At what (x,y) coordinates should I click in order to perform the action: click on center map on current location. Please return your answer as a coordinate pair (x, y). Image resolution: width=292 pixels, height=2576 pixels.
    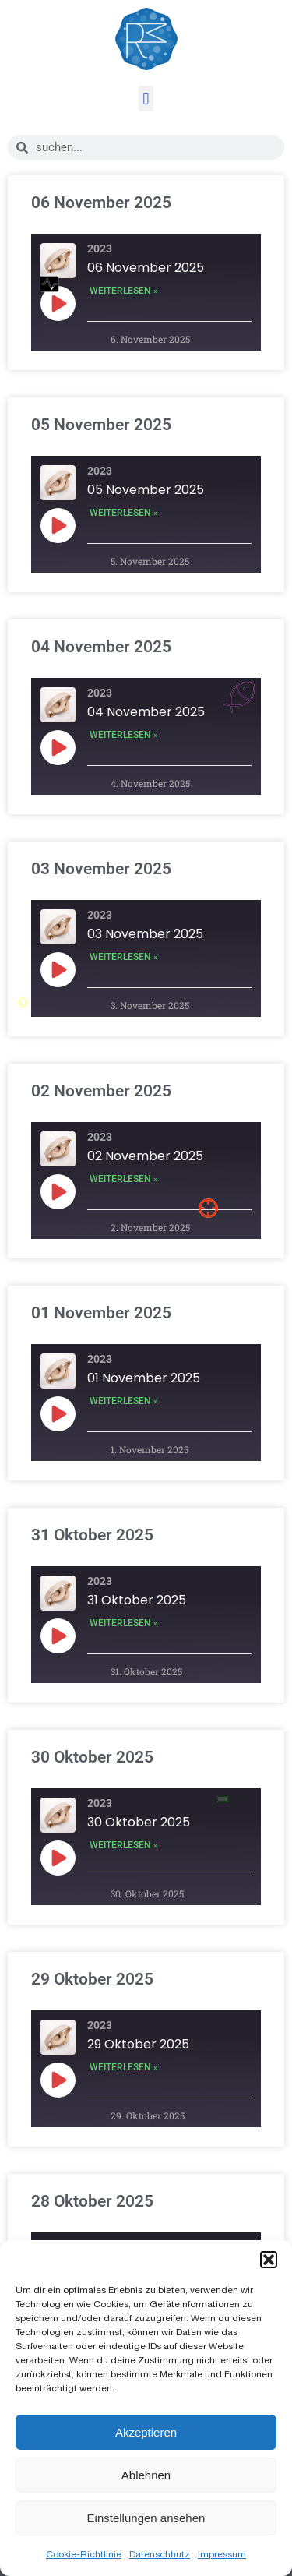
    Looking at the image, I should click on (208, 1208).